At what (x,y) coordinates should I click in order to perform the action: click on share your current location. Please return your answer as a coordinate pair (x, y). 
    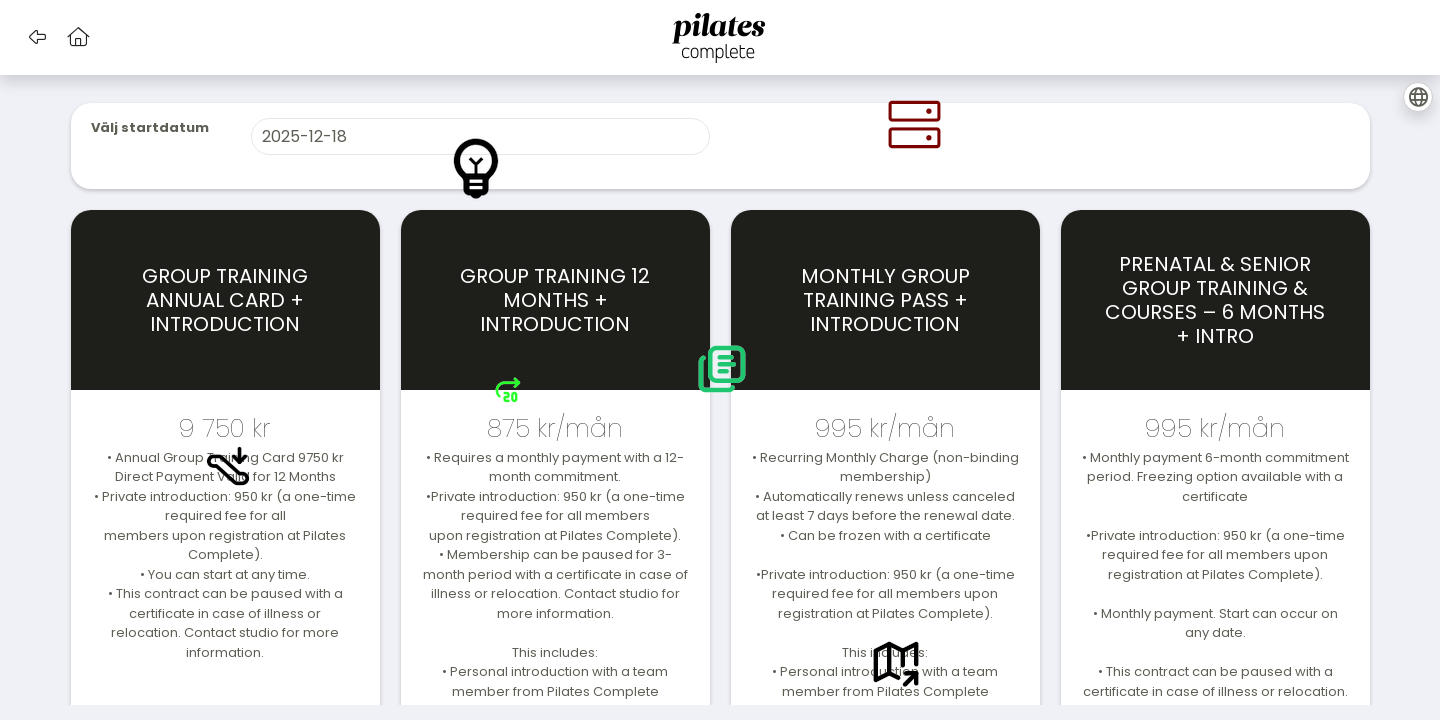
    Looking at the image, I should click on (896, 662).